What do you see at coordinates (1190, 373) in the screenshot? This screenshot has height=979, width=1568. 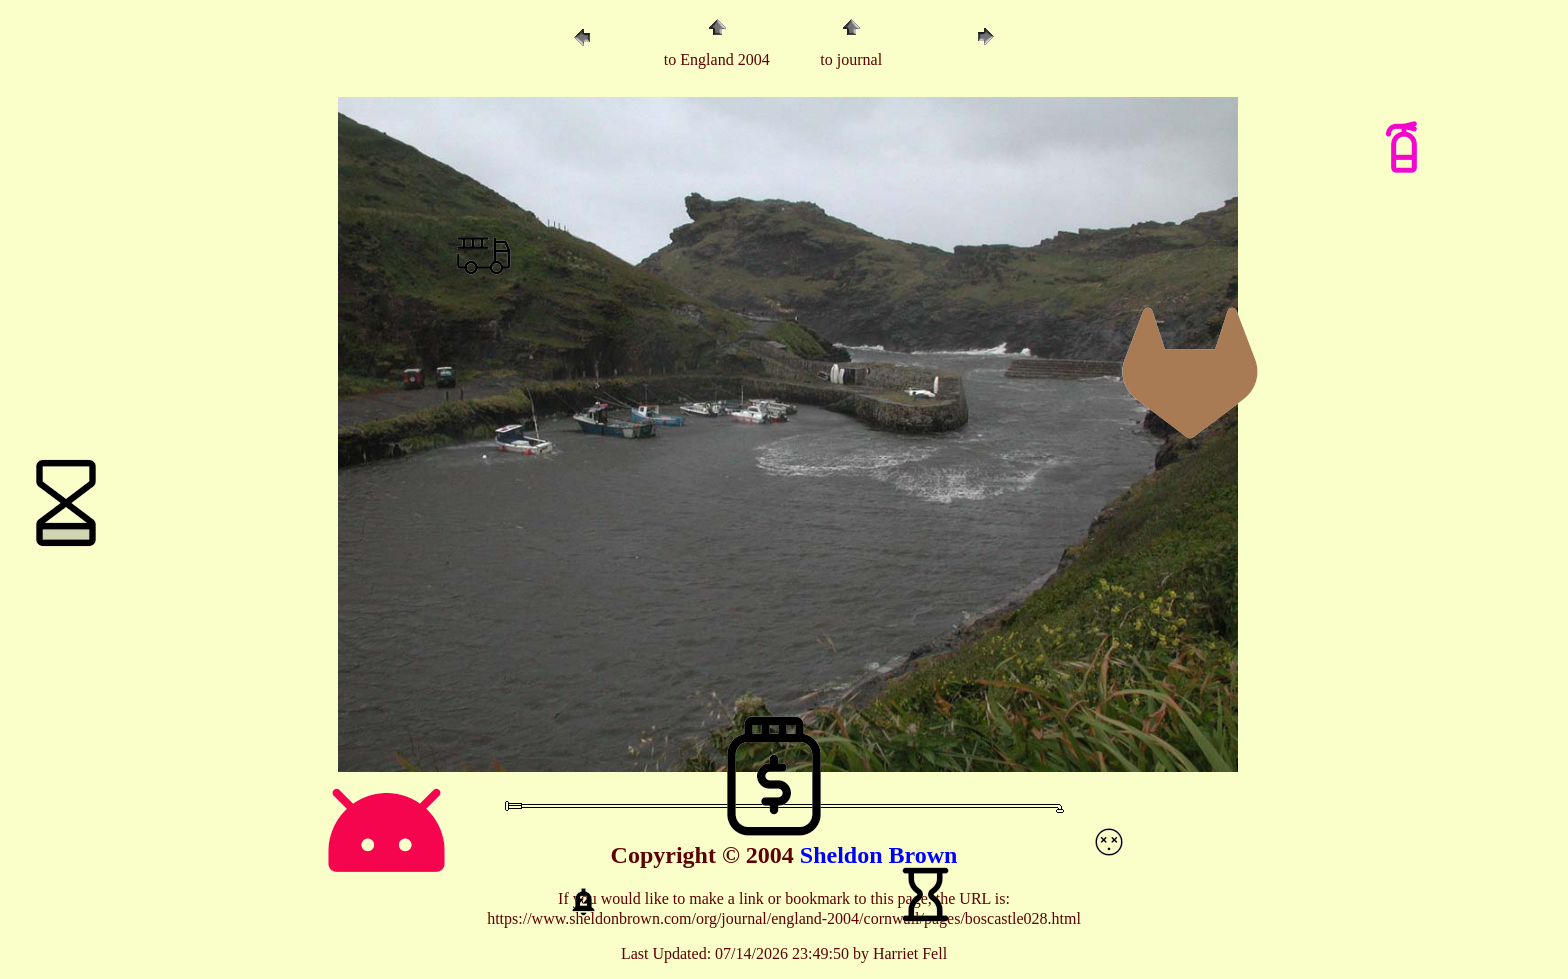 I see `open GitLab repository` at bounding box center [1190, 373].